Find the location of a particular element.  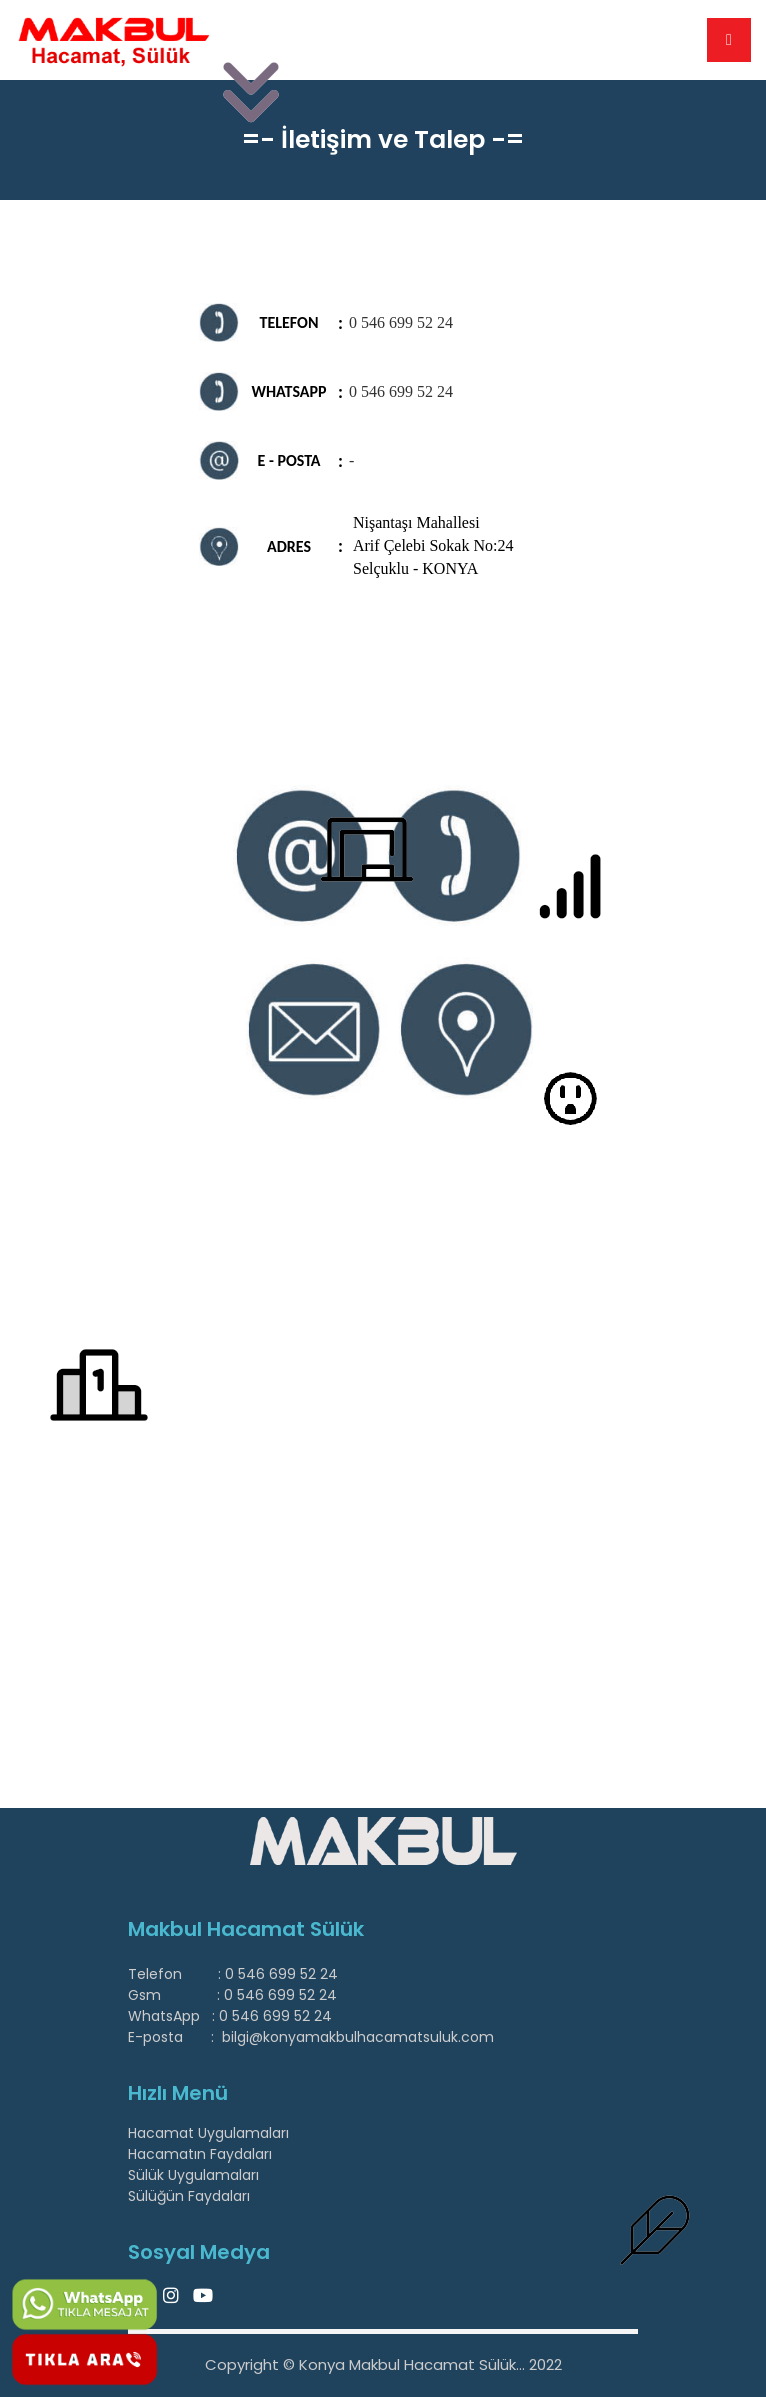

view leaderboard or rankings is located at coordinates (99, 1385).